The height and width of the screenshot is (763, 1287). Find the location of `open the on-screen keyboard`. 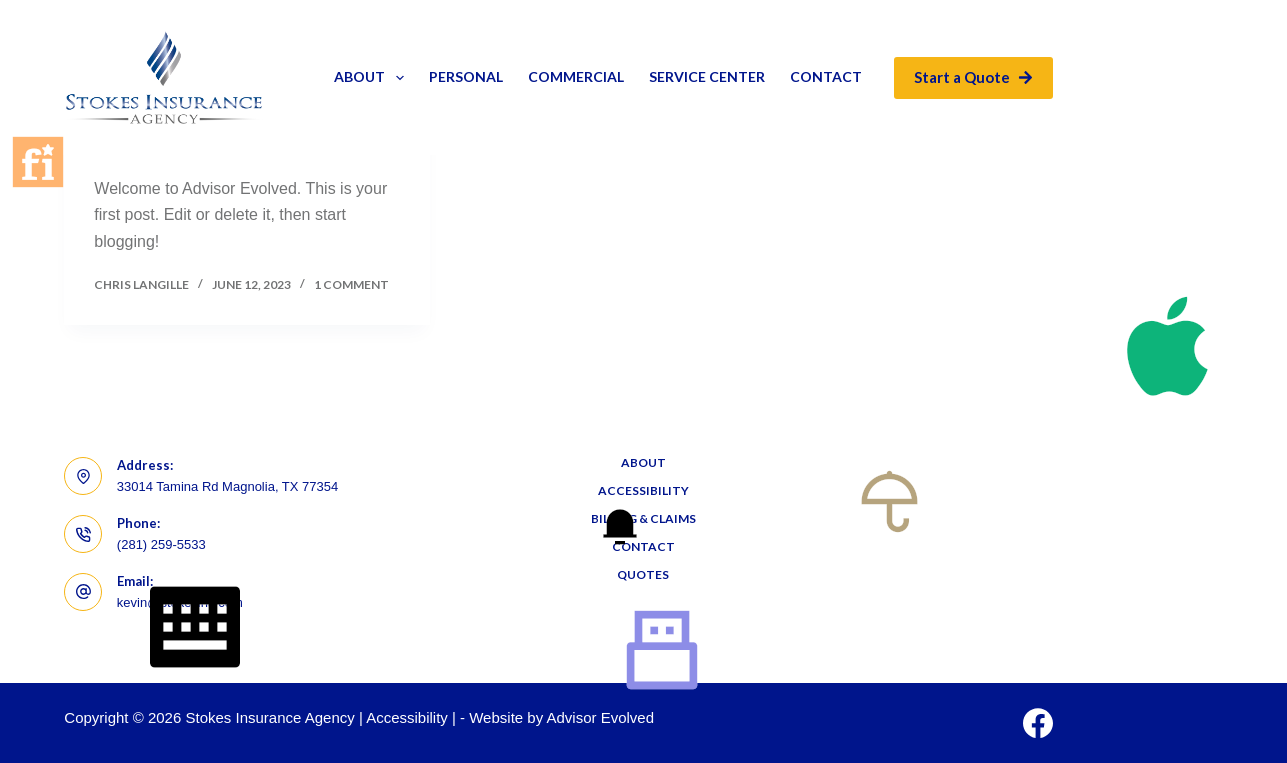

open the on-screen keyboard is located at coordinates (195, 627).